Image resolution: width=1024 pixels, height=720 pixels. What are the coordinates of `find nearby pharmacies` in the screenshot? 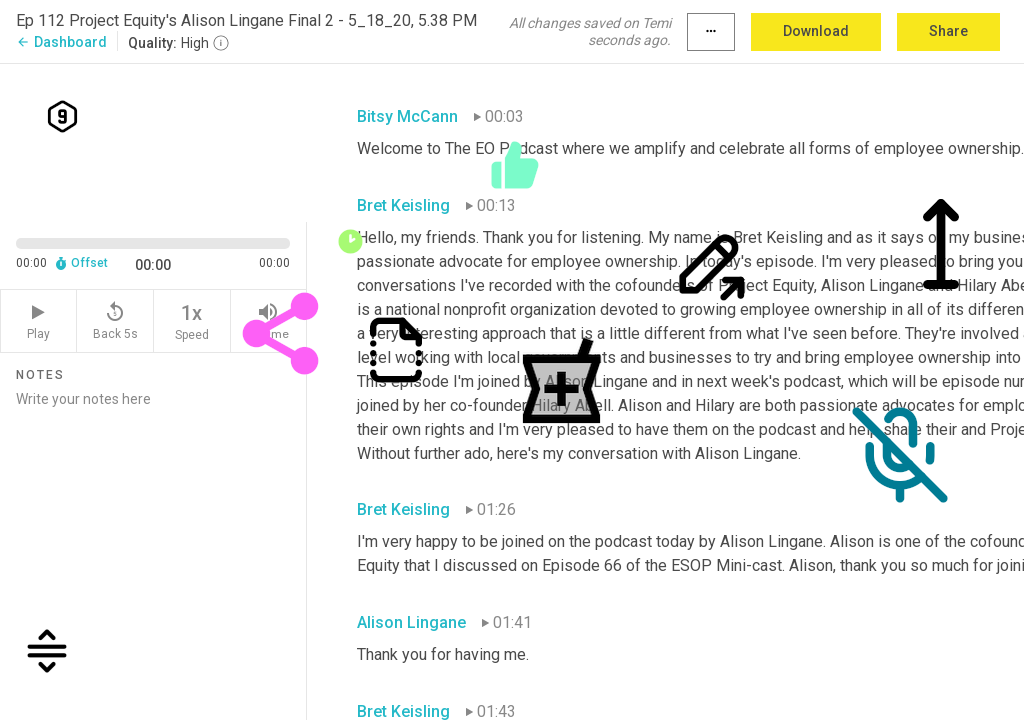 It's located at (561, 384).